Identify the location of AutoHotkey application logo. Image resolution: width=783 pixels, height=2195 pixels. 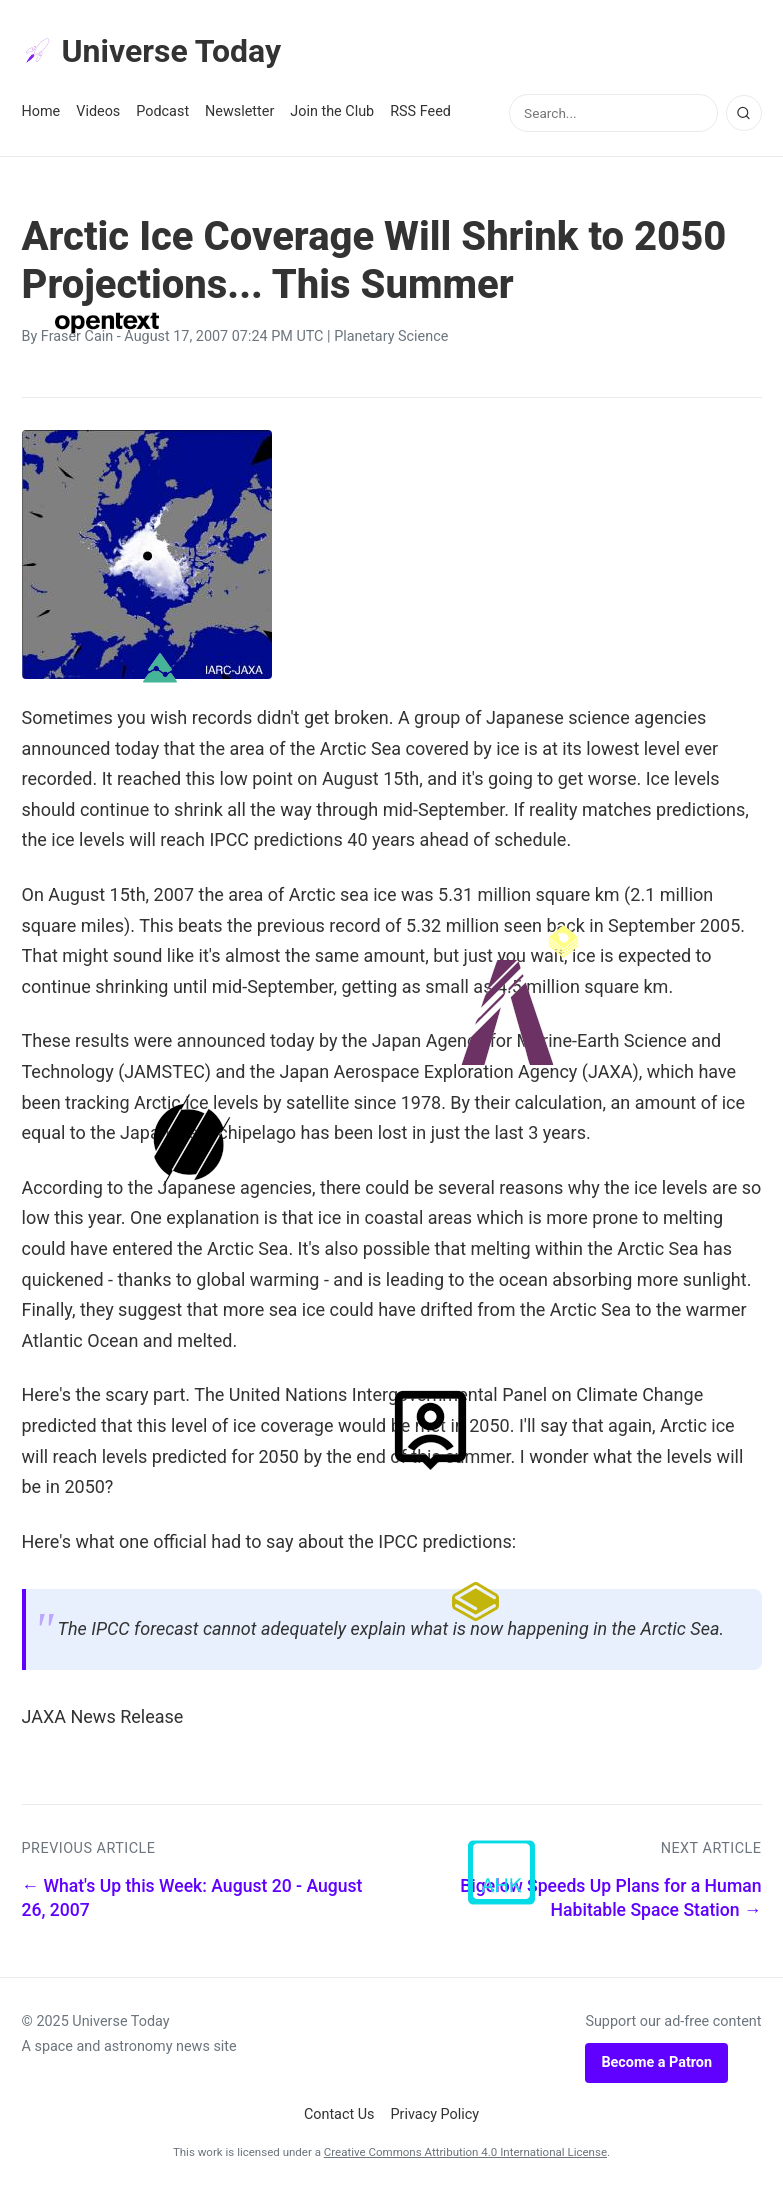
(501, 1872).